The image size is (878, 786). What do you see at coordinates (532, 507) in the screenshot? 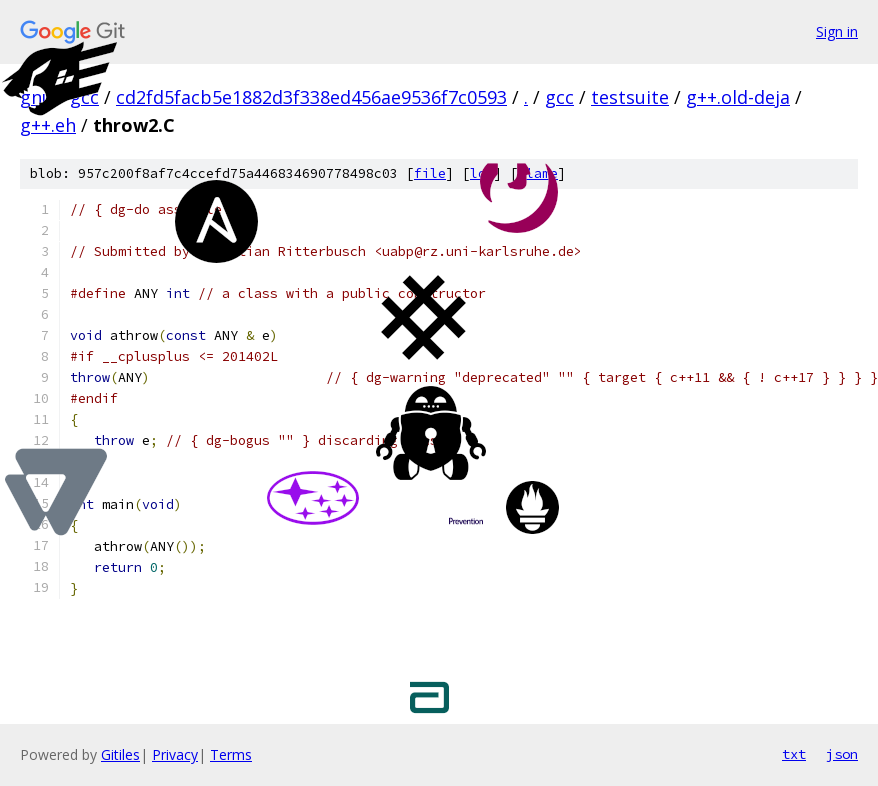
I see `prometheus monitoring system logo` at bounding box center [532, 507].